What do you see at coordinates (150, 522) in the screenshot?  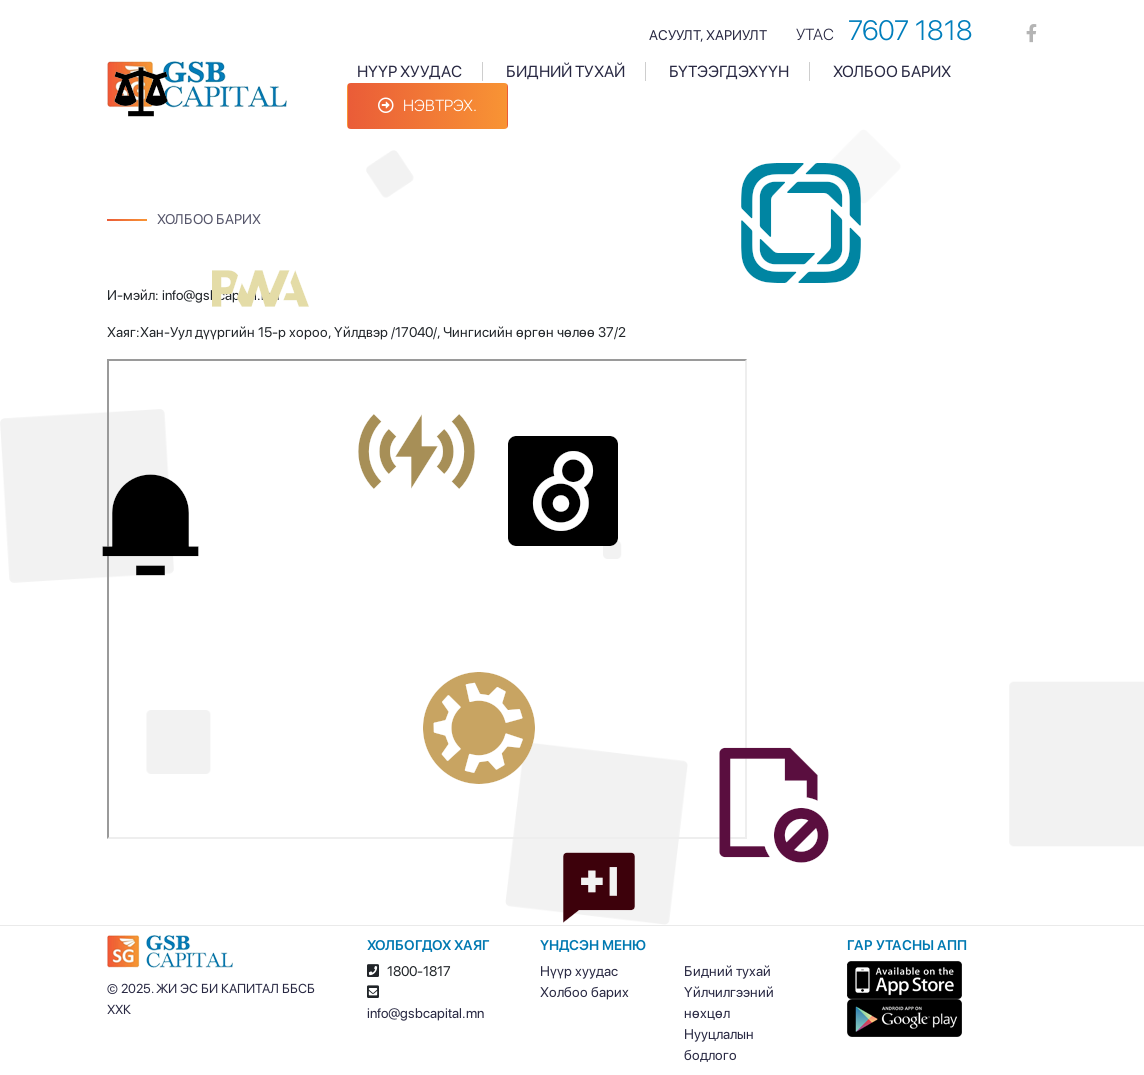 I see `notification or alert indicator` at bounding box center [150, 522].